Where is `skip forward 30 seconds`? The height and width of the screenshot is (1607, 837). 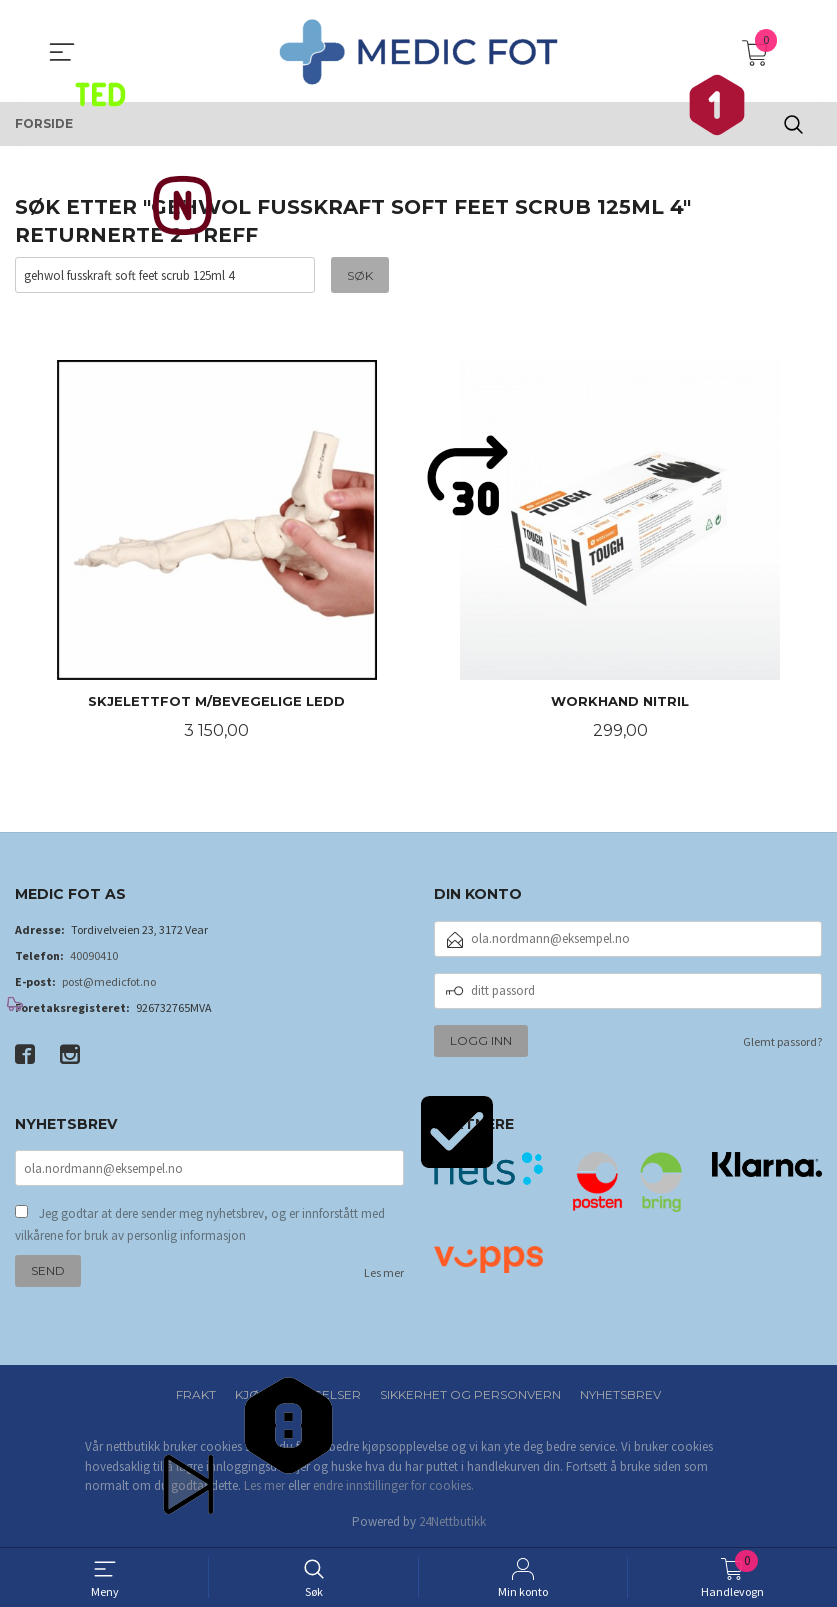
skip forward 30 seconds is located at coordinates (469, 477).